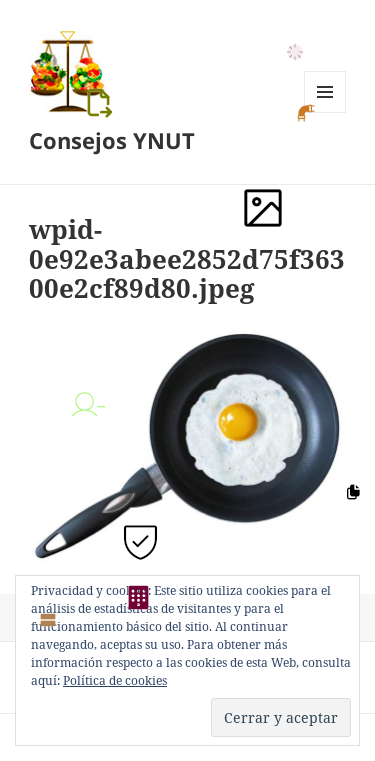 This screenshot has height=761, width=375. What do you see at coordinates (353, 492) in the screenshot?
I see `access your files and documents` at bounding box center [353, 492].